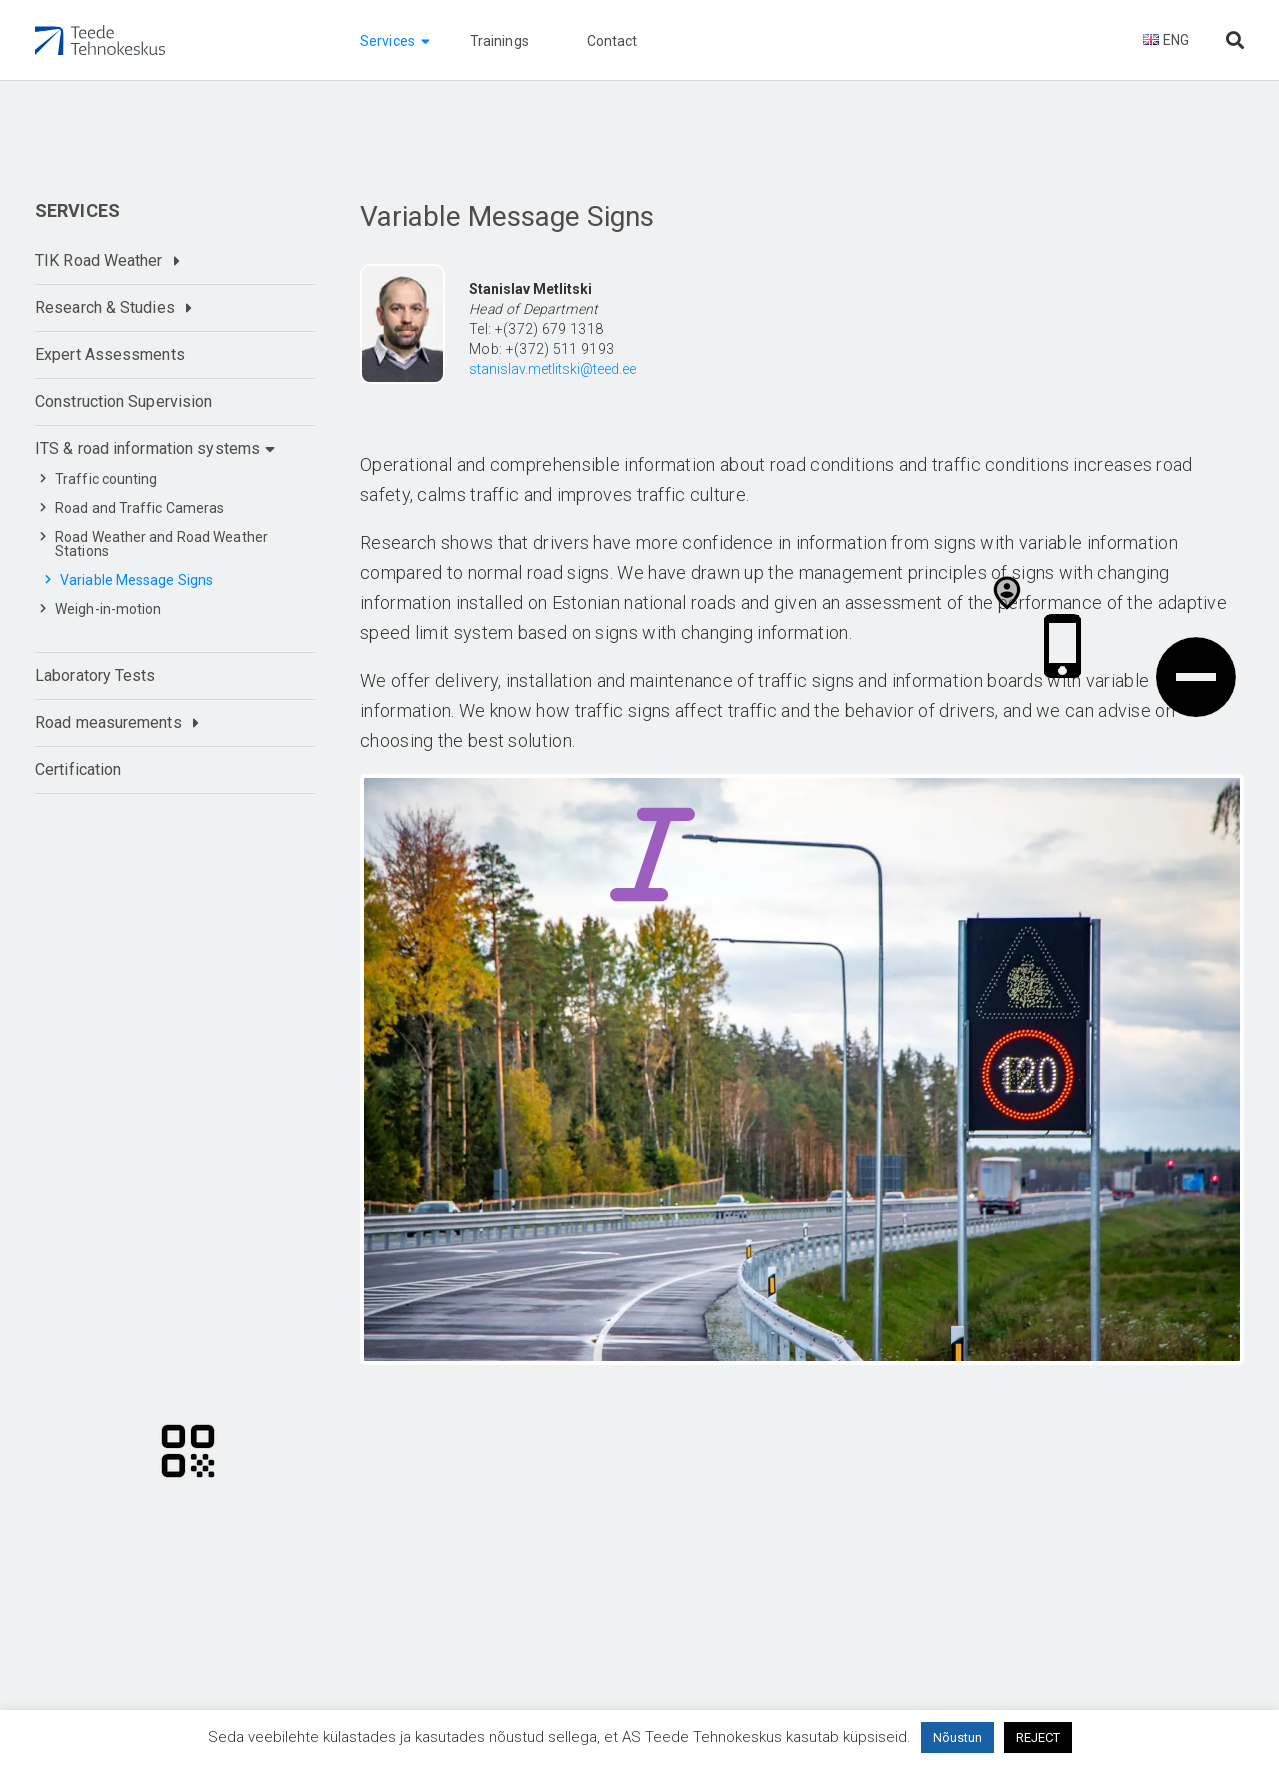  I want to click on apply italic formatting to selected text, so click(652, 854).